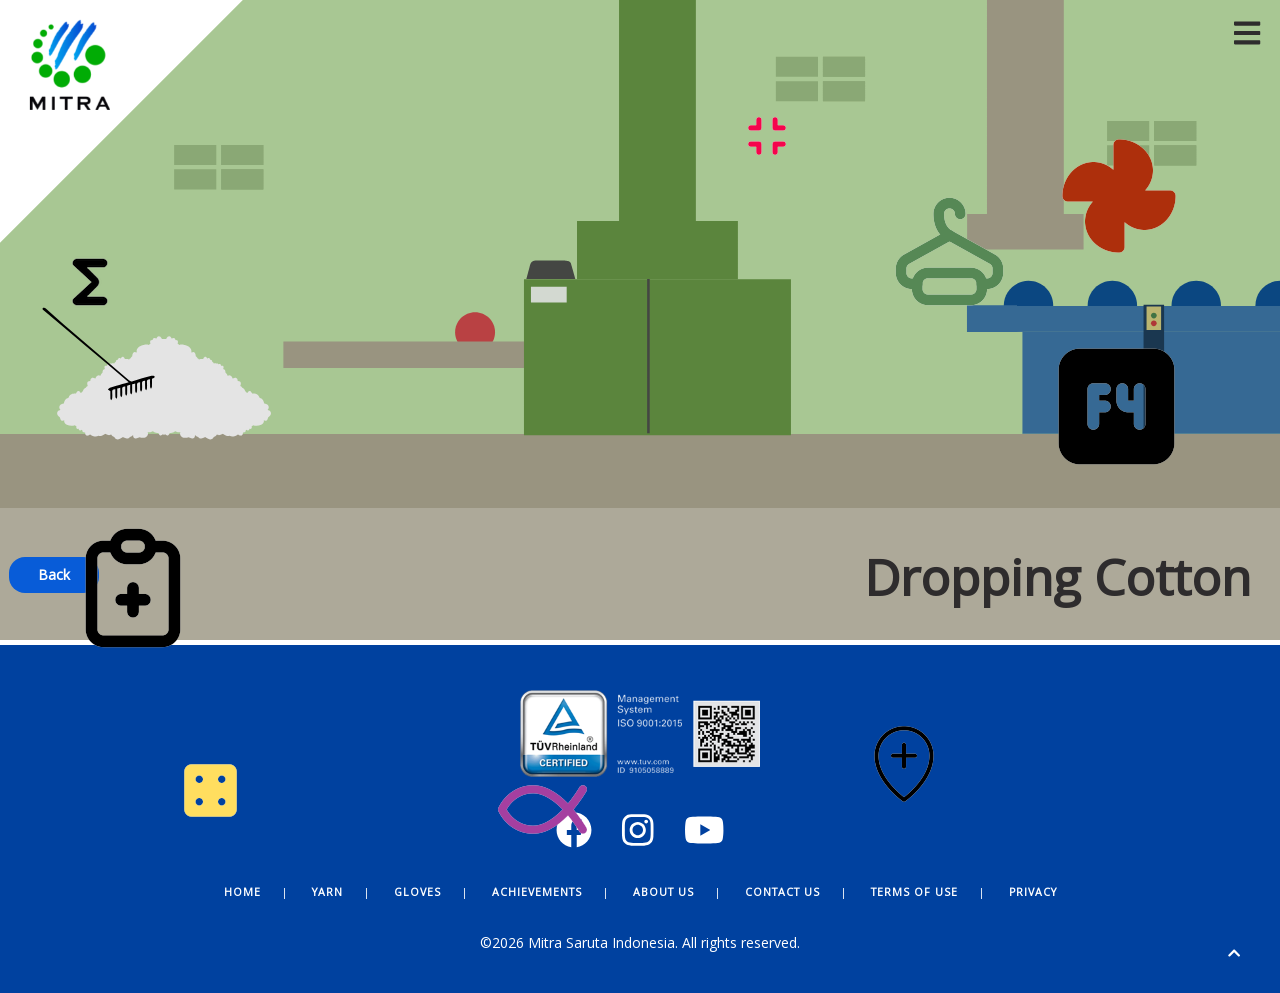 Image resolution: width=1280 pixels, height=993 pixels. Describe the element at coordinates (1116, 406) in the screenshot. I see `keyboard shortcut indicator for F4 function key` at that location.